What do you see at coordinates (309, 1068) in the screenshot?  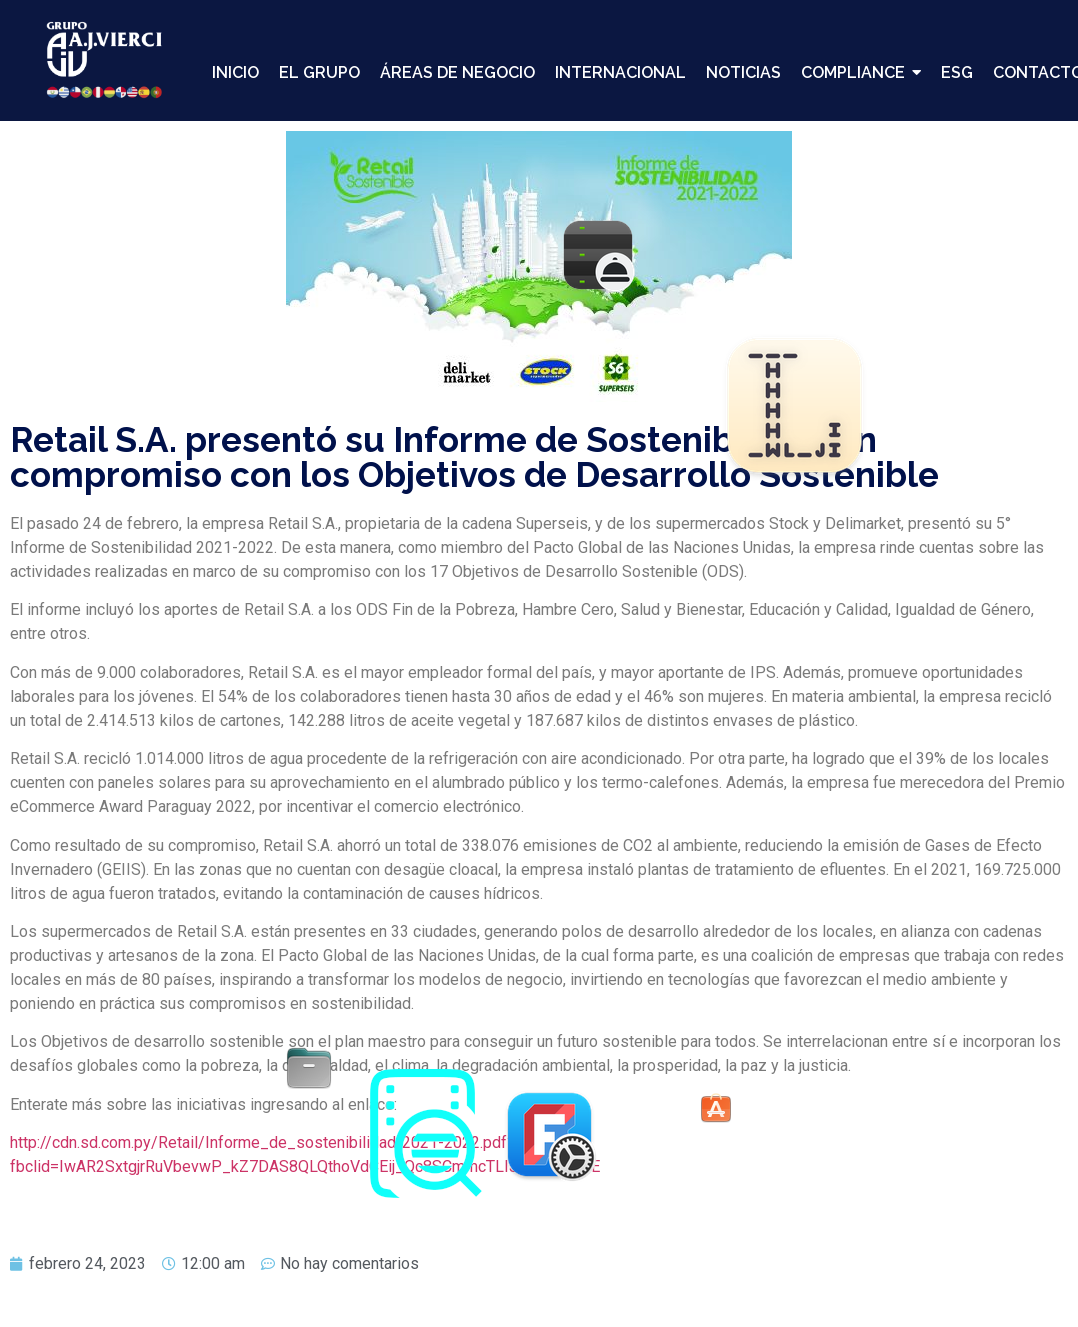 I see `open the file manager application` at bounding box center [309, 1068].